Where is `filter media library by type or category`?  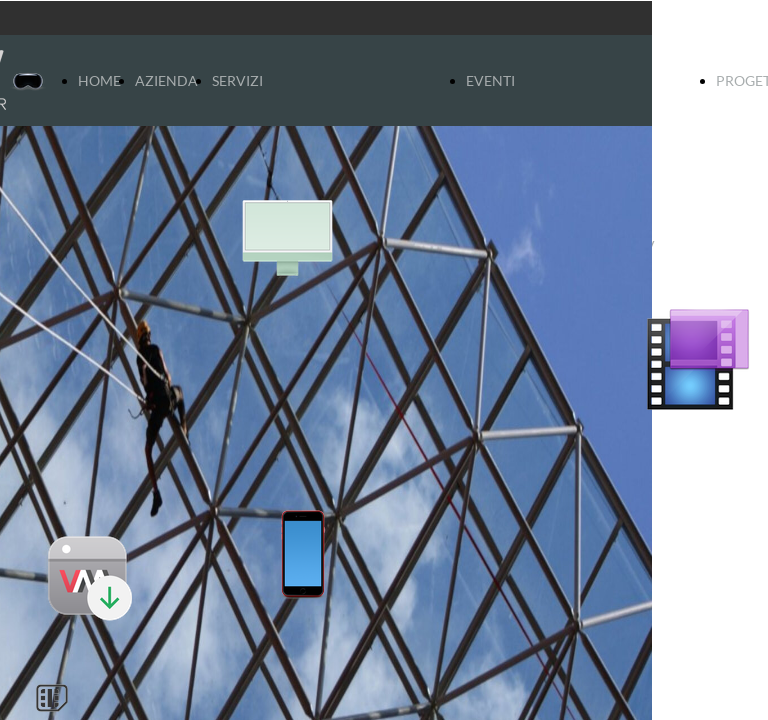 filter media library by type or category is located at coordinates (698, 359).